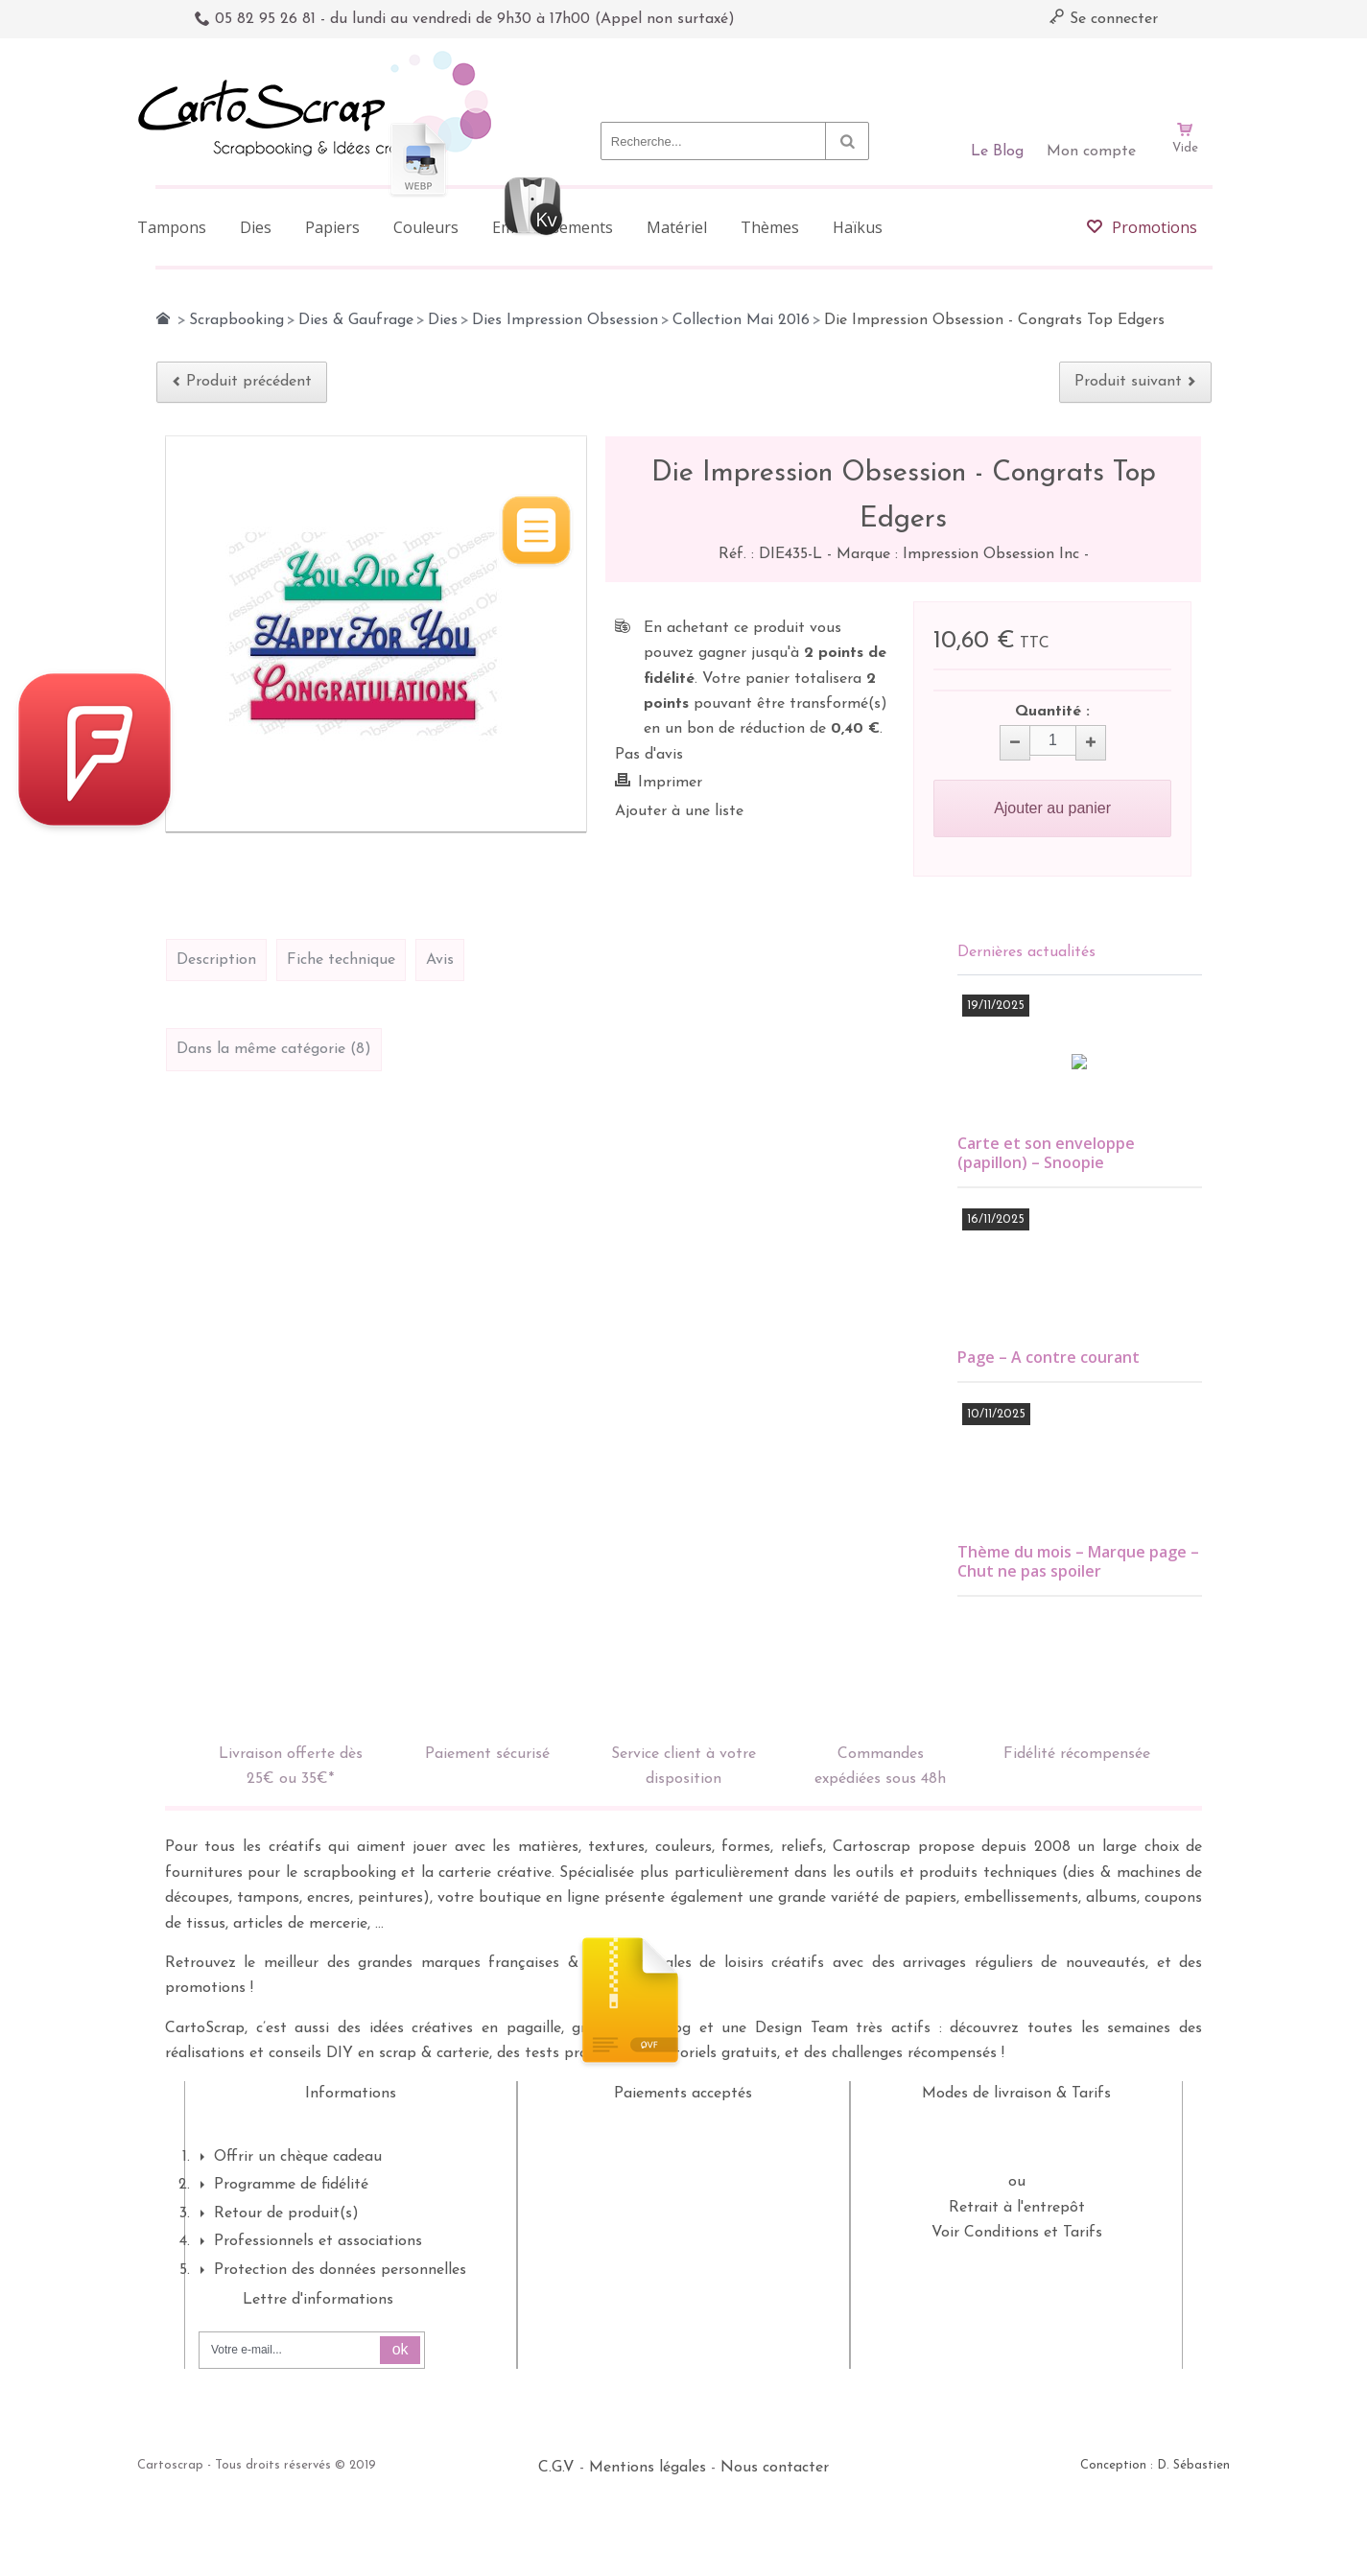  What do you see at coordinates (630, 2002) in the screenshot?
I see `open virtualization format file for virtual machine import/export` at bounding box center [630, 2002].